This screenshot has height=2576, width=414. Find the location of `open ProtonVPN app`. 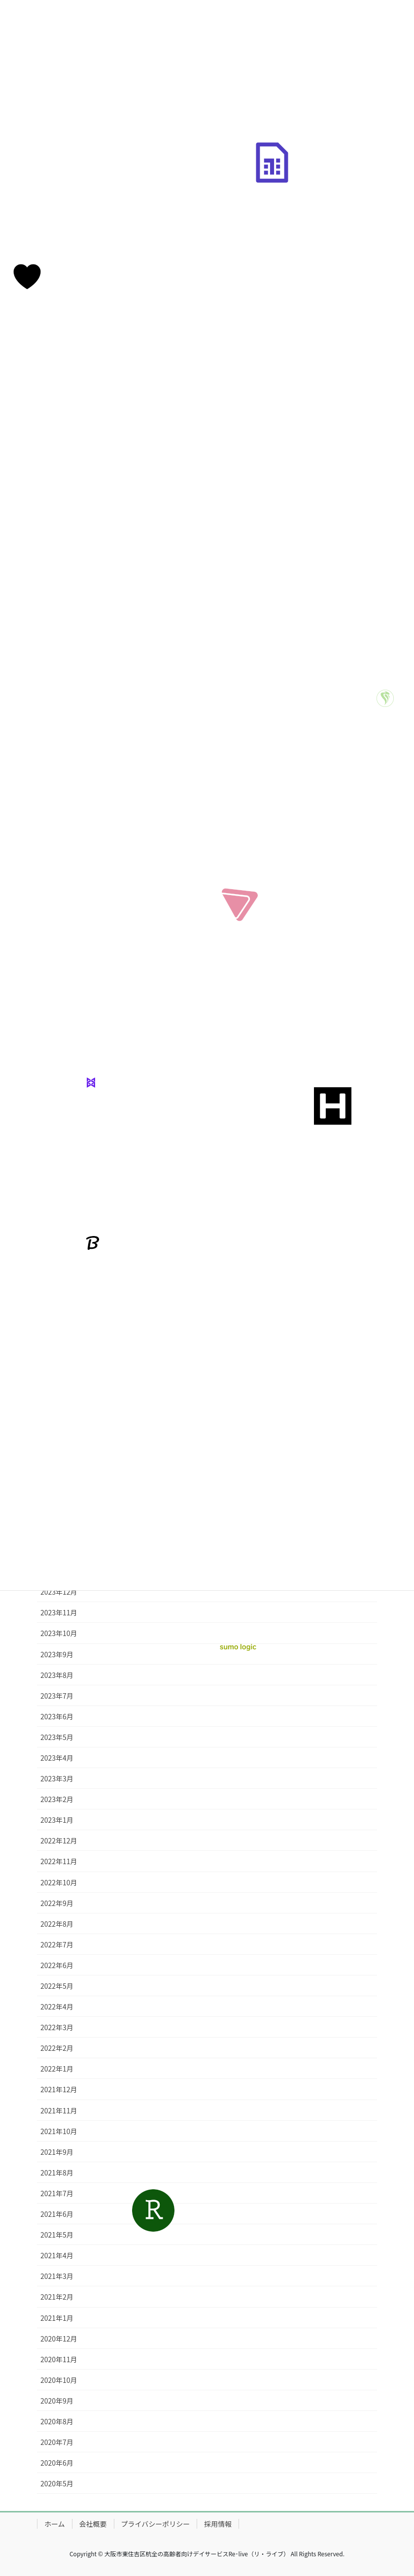

open ProtonVPN app is located at coordinates (240, 904).